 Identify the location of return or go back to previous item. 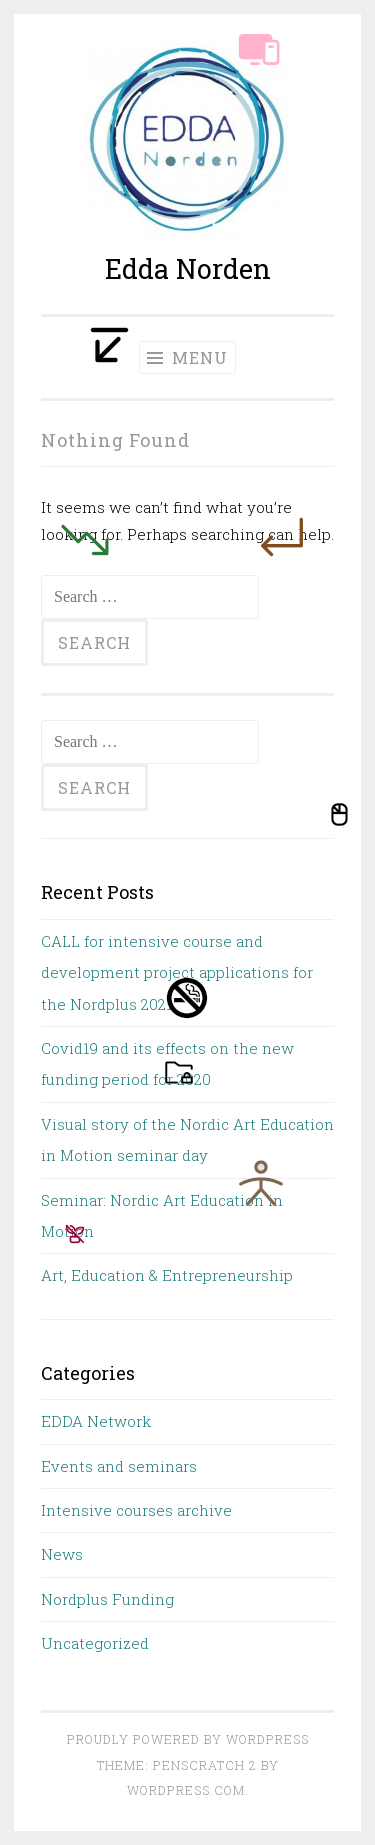
(282, 537).